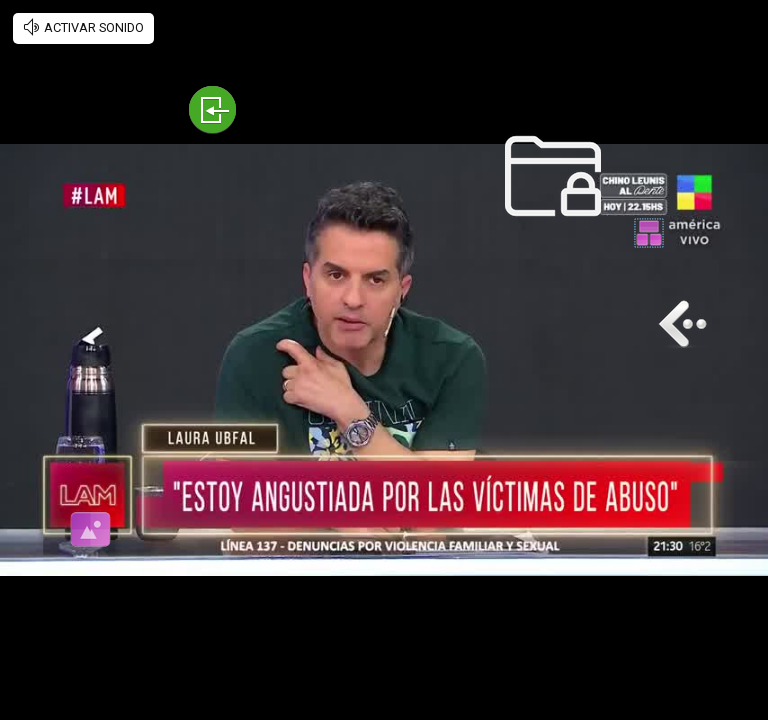  Describe the element at coordinates (649, 233) in the screenshot. I see `select all items in the current view` at that location.